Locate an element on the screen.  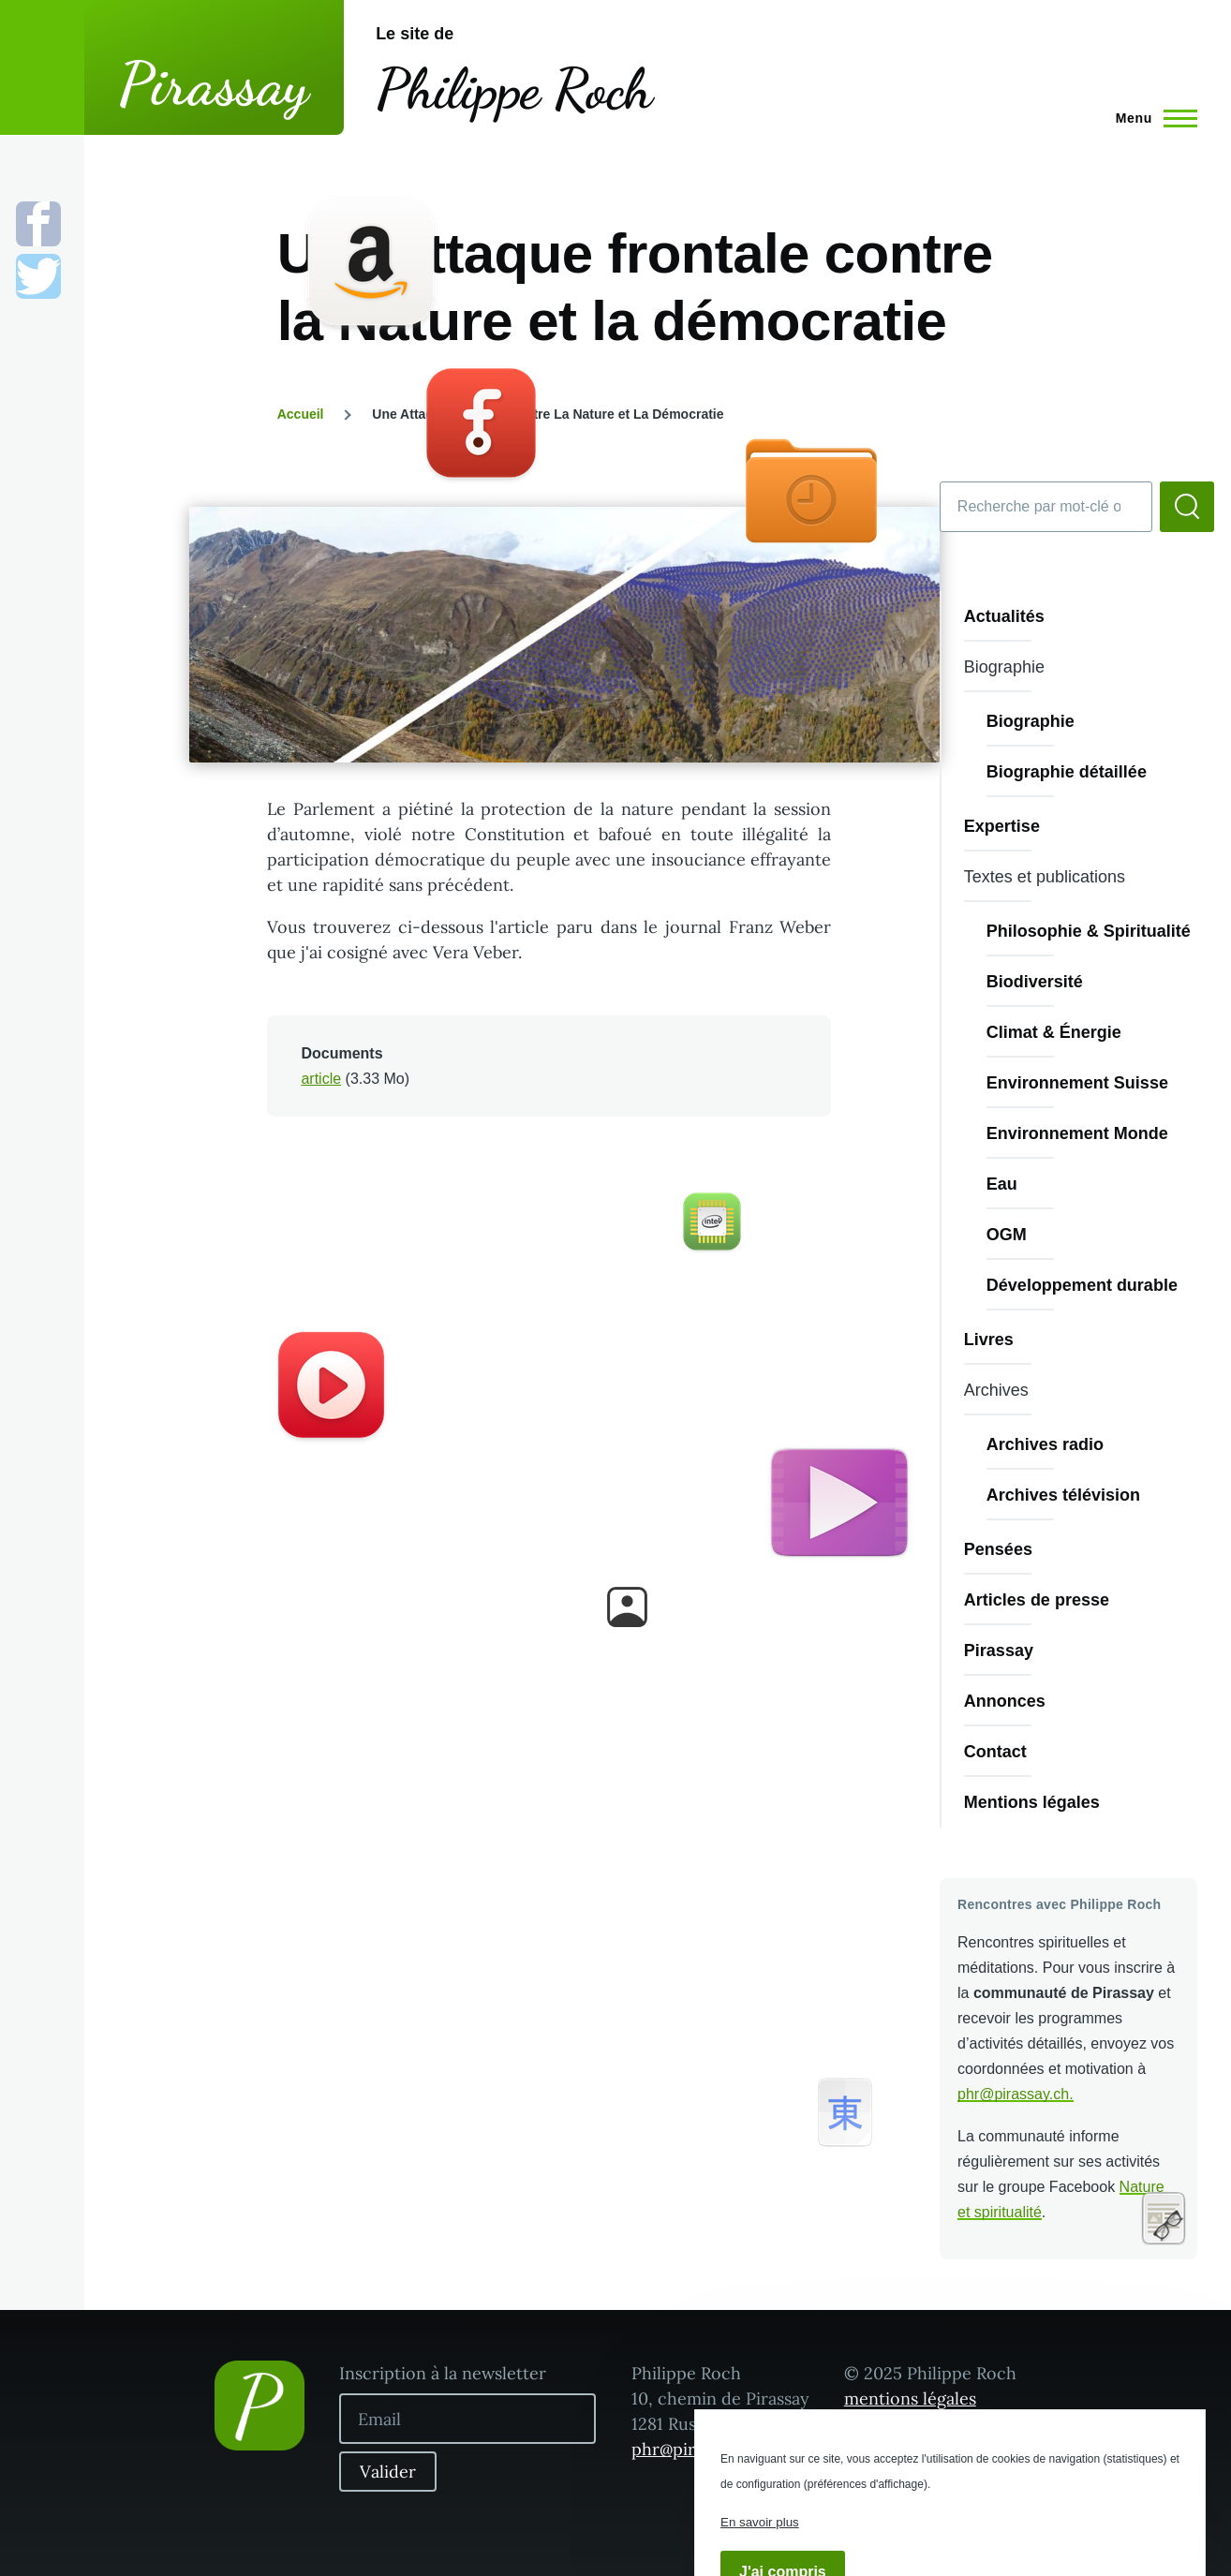
launch the GNOME Mahjongg game is located at coordinates (845, 2112).